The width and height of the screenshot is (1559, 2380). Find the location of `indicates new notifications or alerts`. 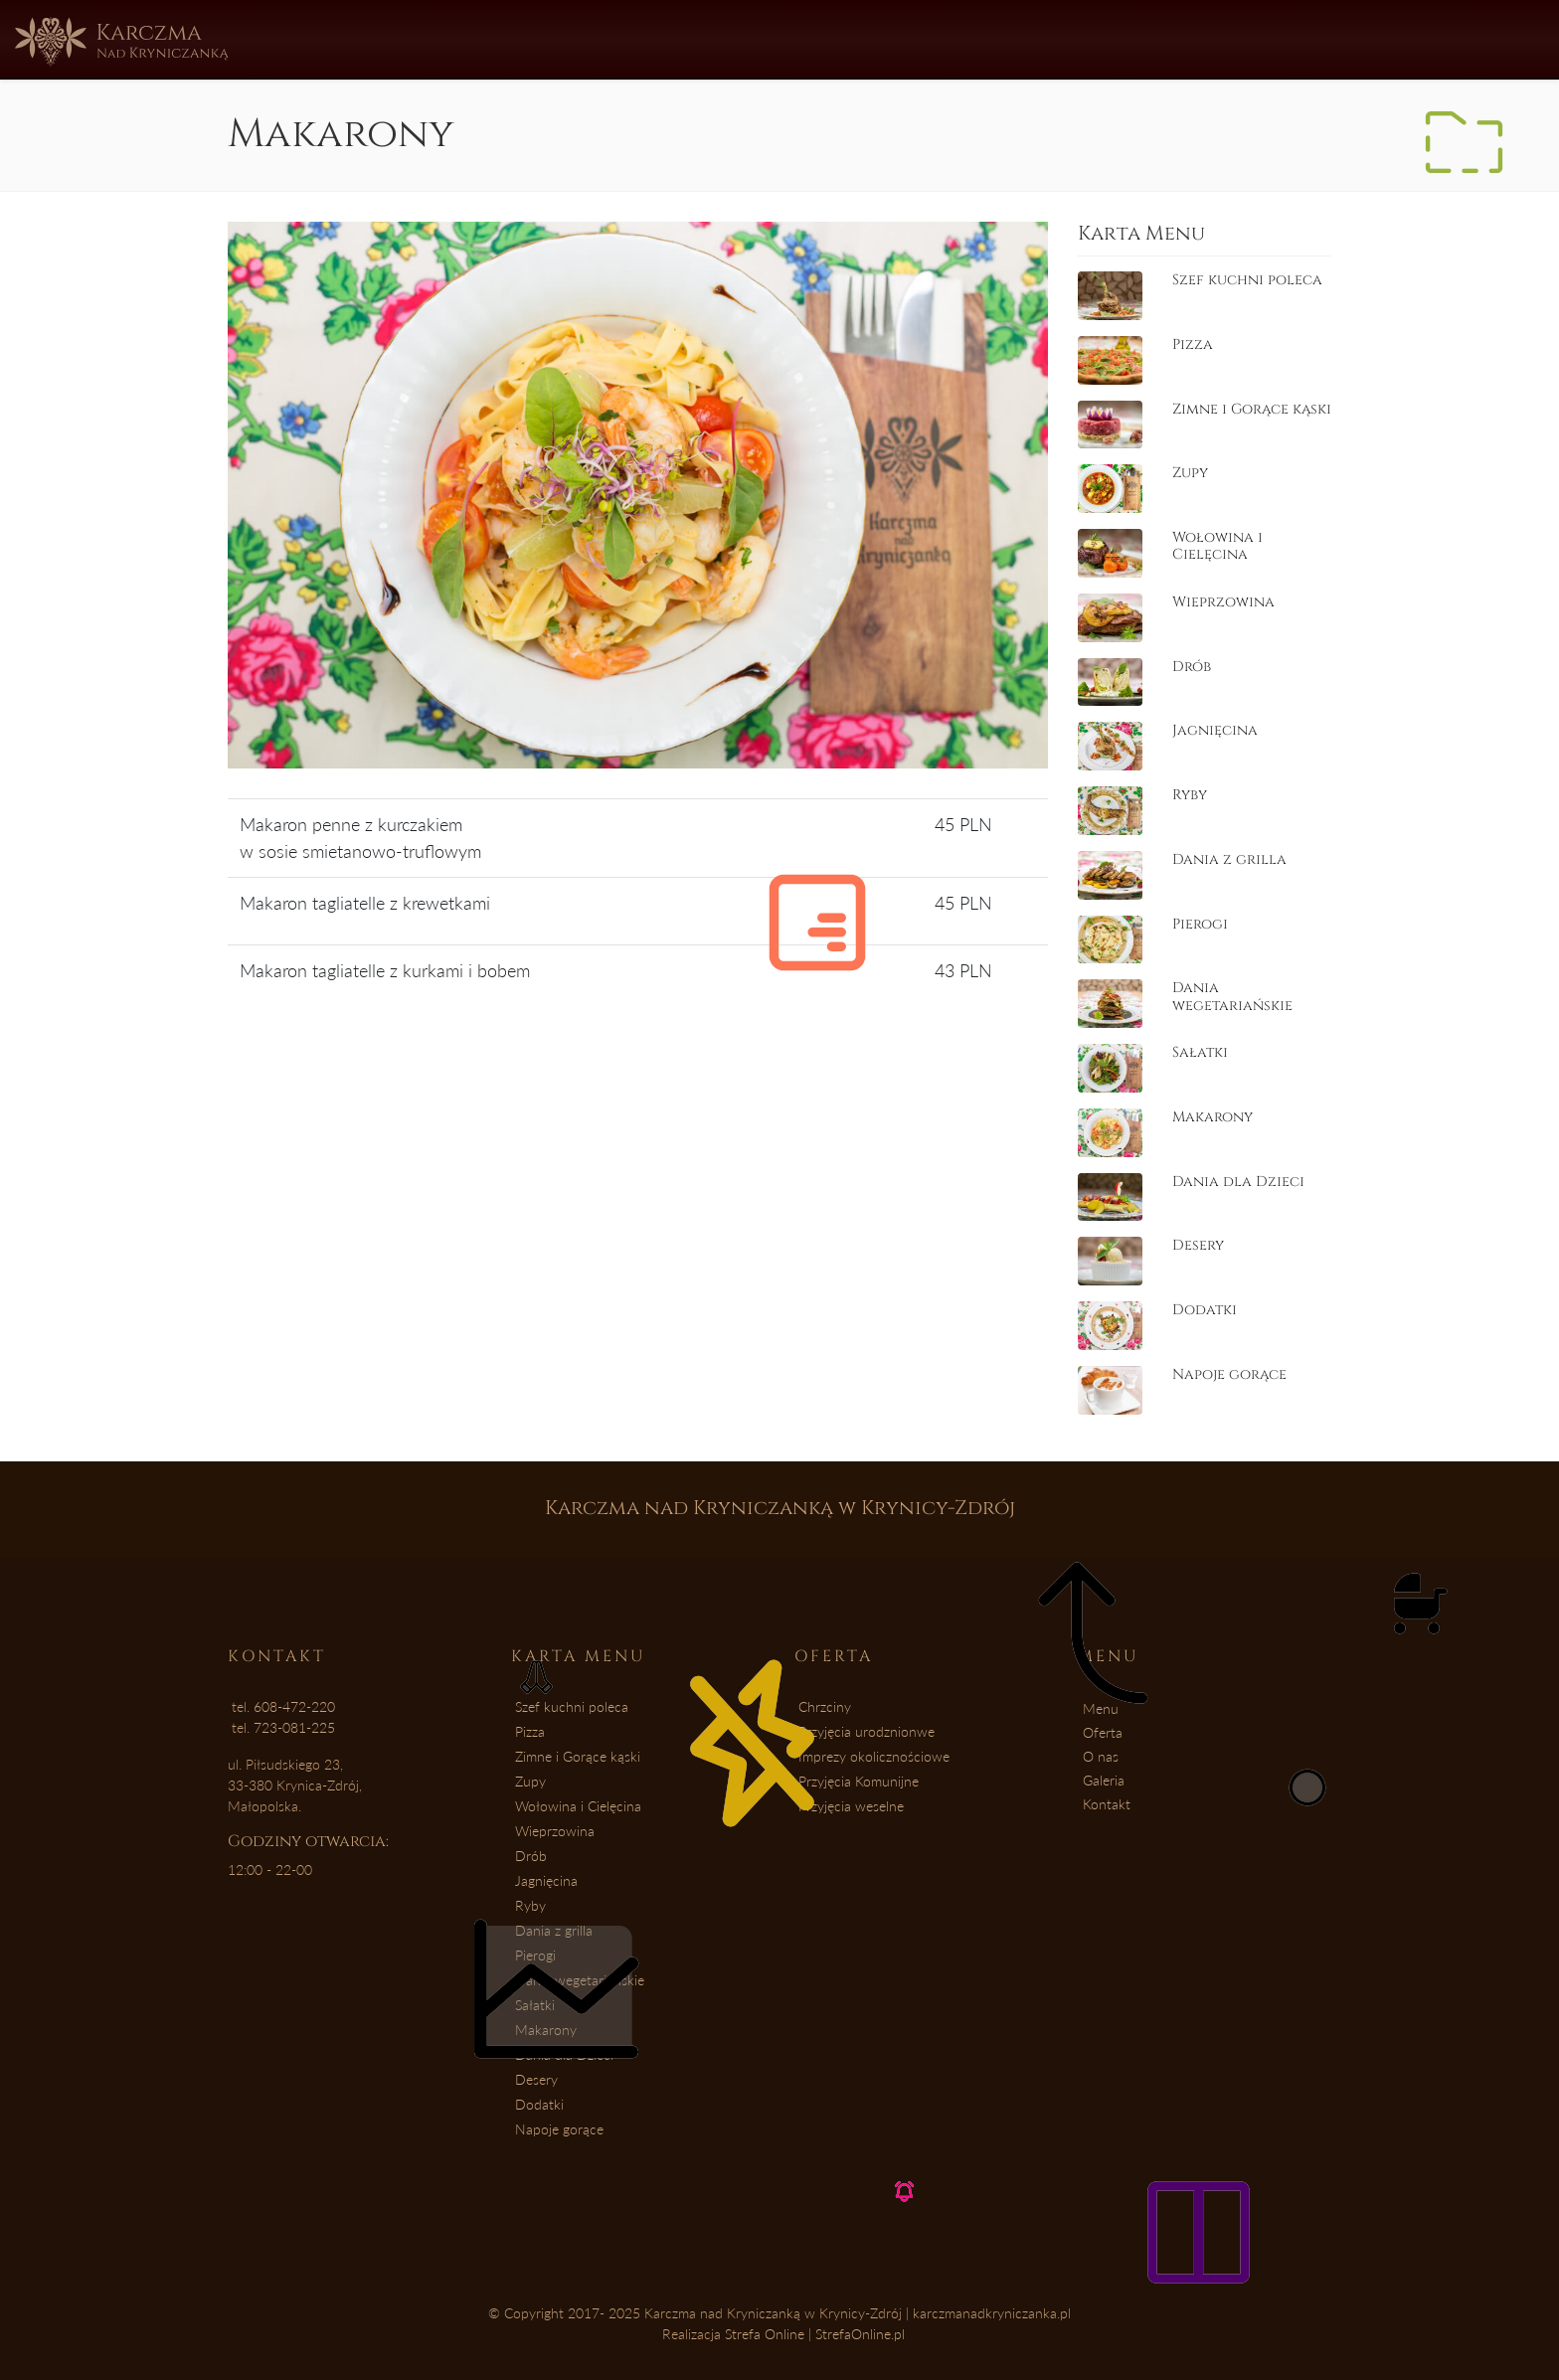

indicates new notifications or alerts is located at coordinates (904, 2191).